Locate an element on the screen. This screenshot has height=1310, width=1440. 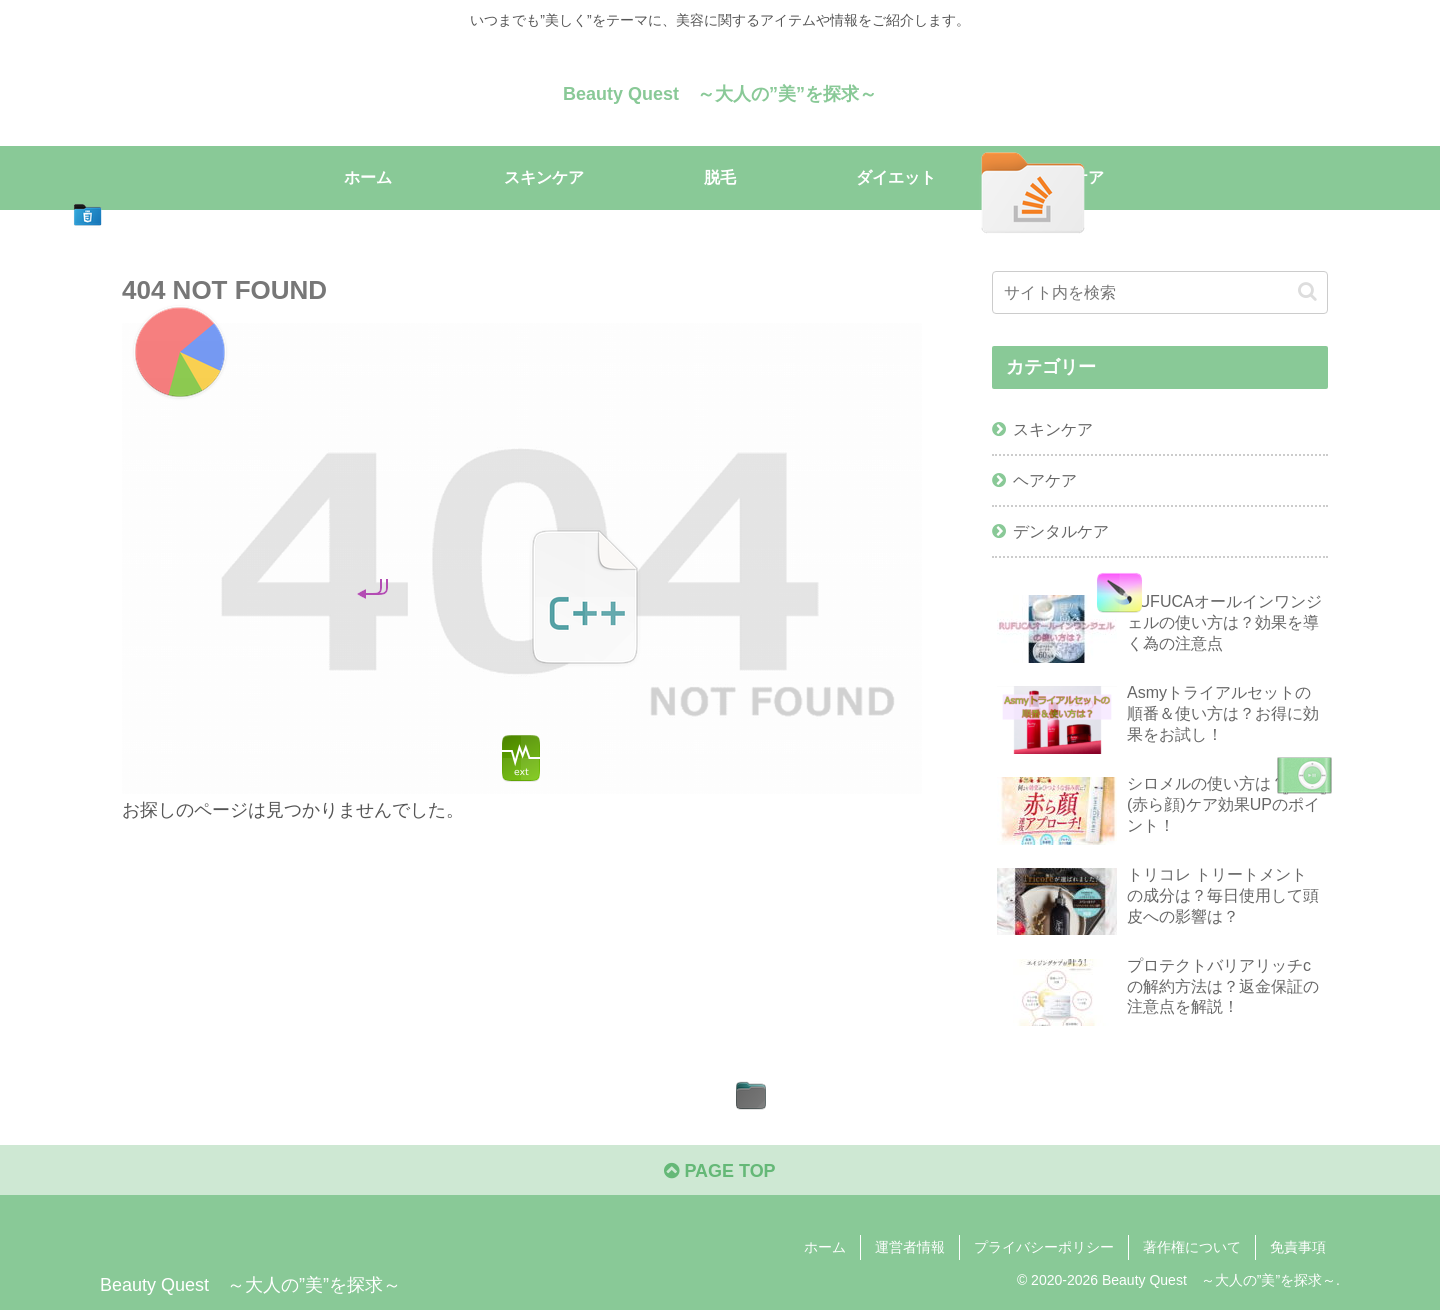
a C++ source code file is located at coordinates (585, 597).